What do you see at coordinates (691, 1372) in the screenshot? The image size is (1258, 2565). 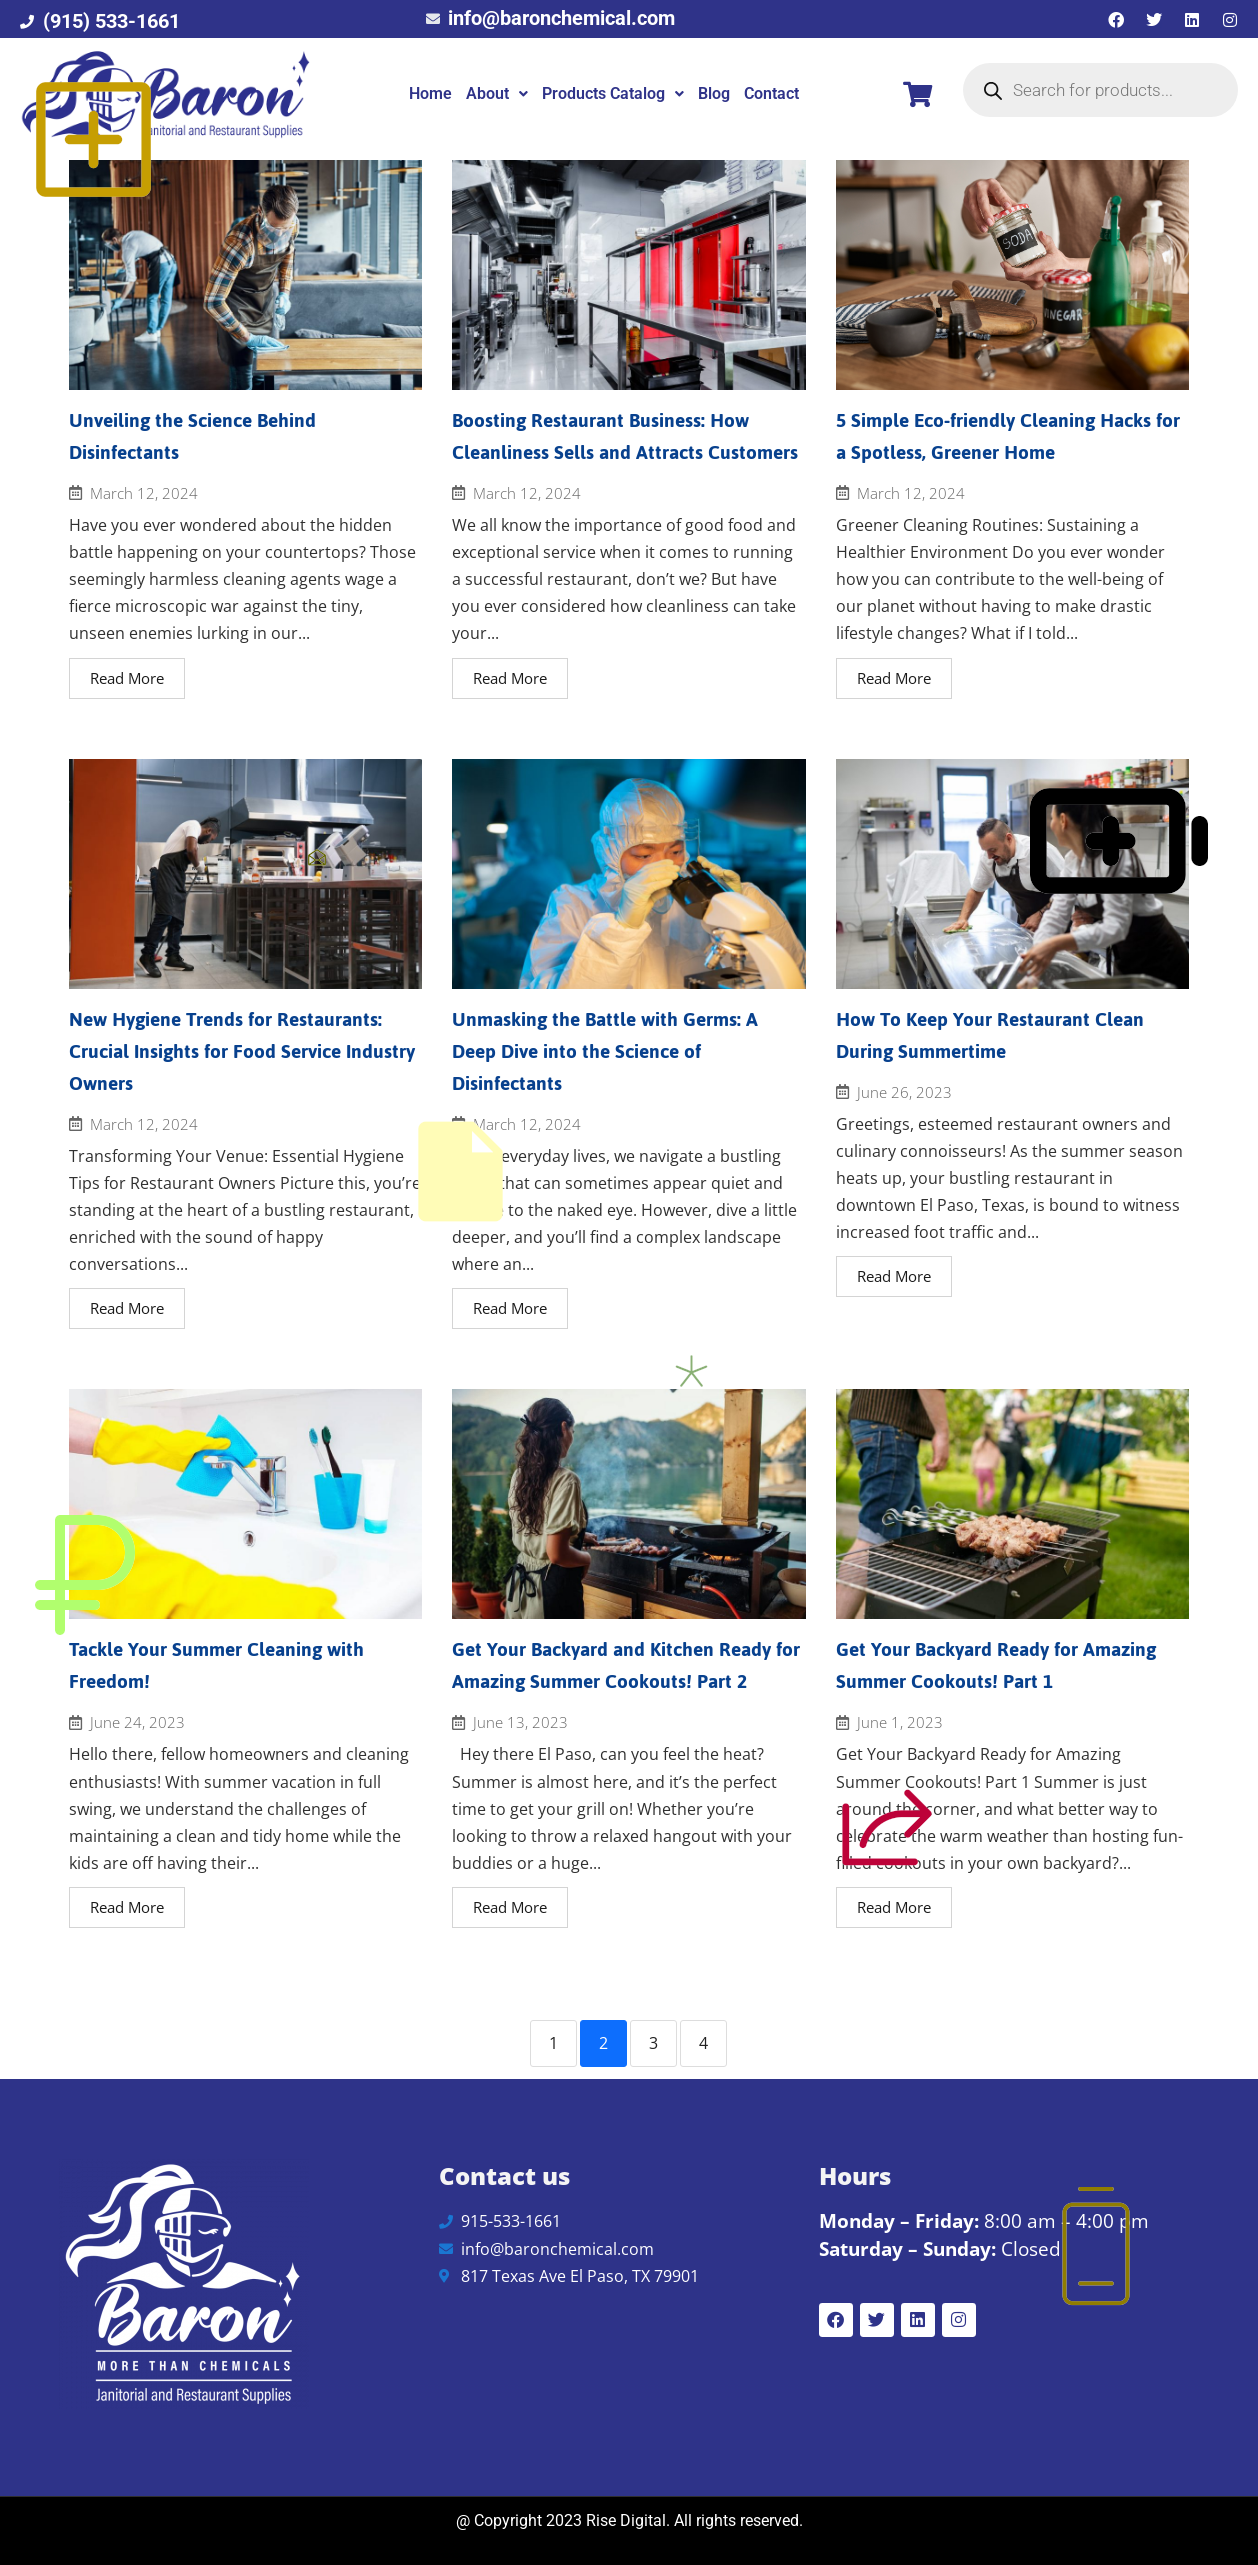 I see `indicates a required field in a form` at bounding box center [691, 1372].